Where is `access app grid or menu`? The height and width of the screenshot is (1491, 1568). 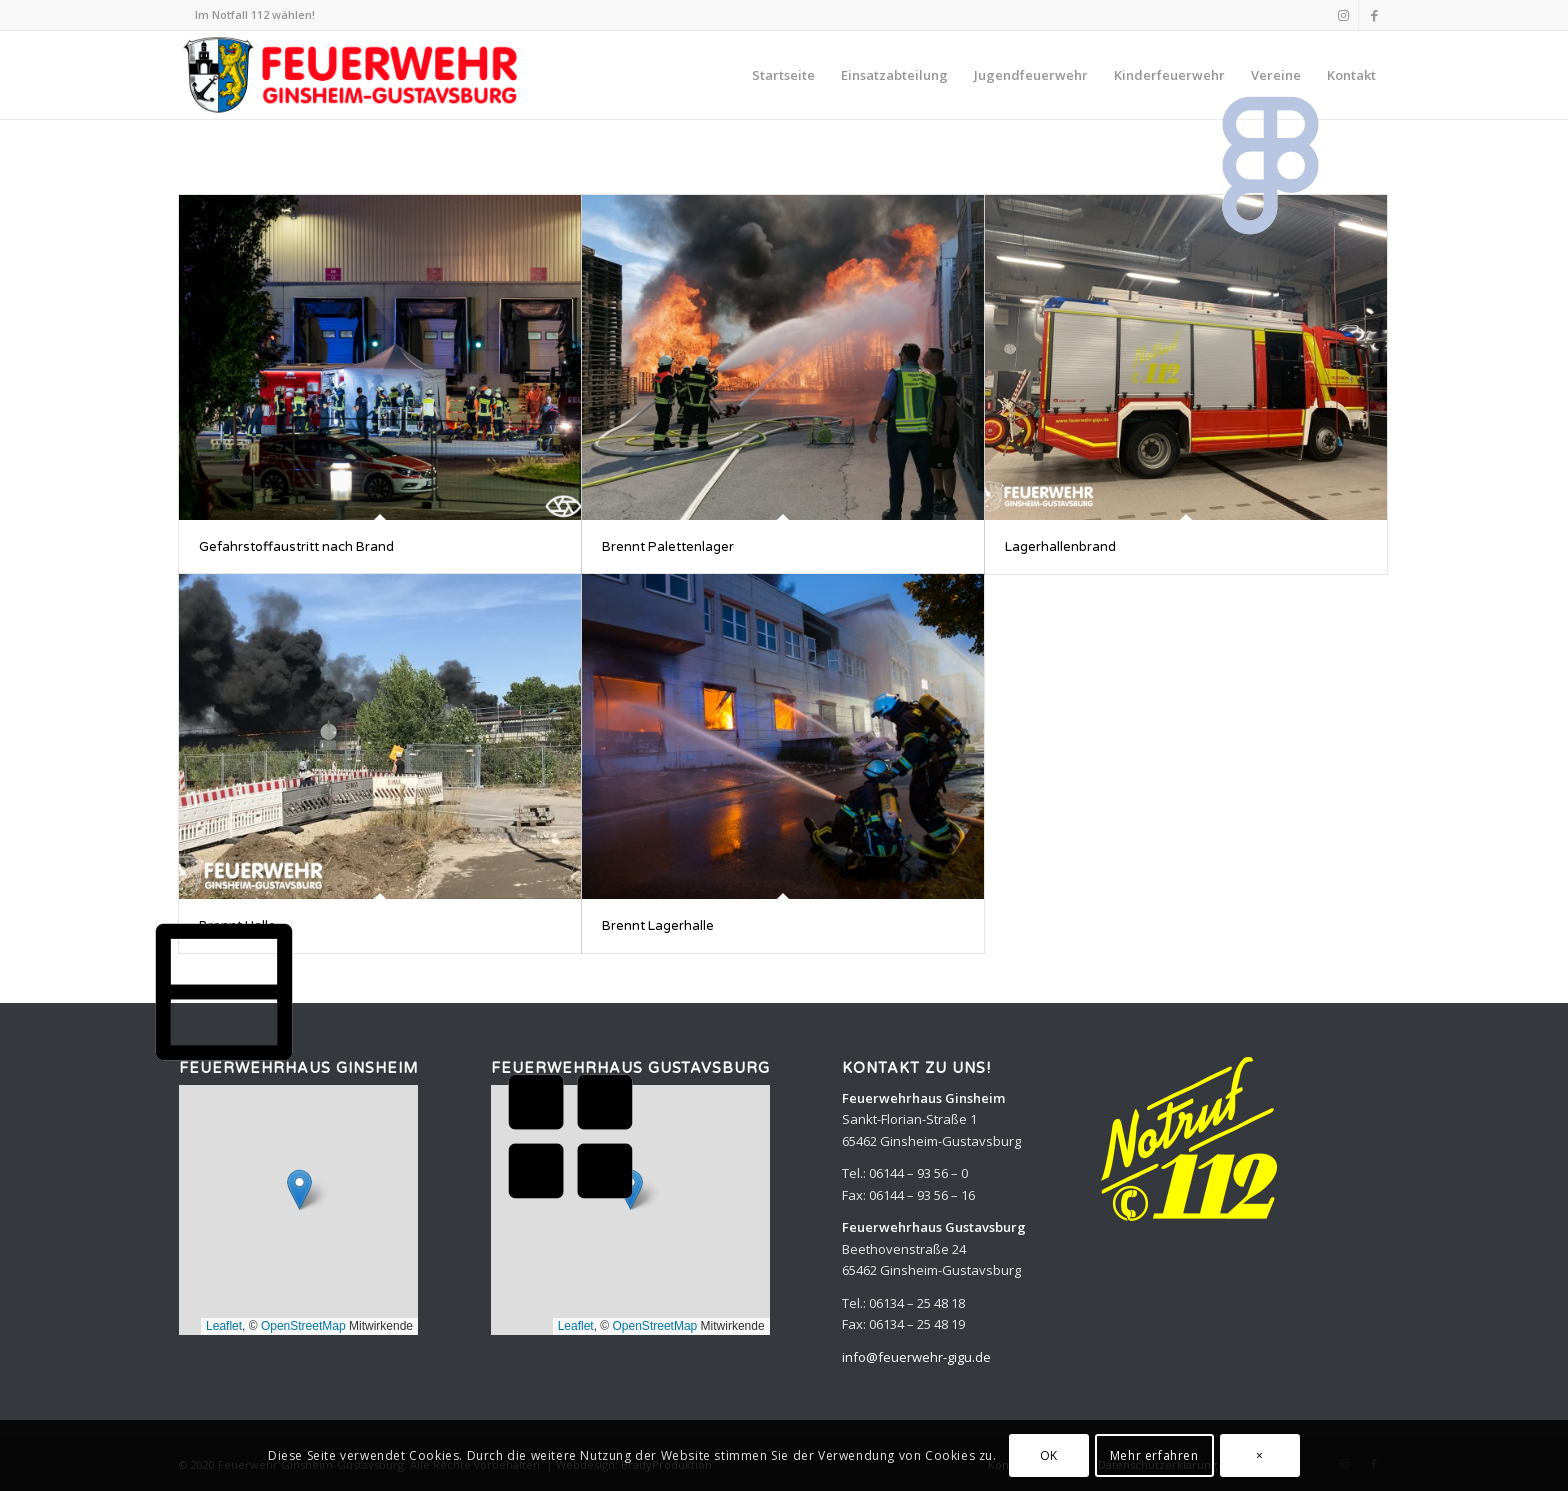
access app grid or menu is located at coordinates (570, 1136).